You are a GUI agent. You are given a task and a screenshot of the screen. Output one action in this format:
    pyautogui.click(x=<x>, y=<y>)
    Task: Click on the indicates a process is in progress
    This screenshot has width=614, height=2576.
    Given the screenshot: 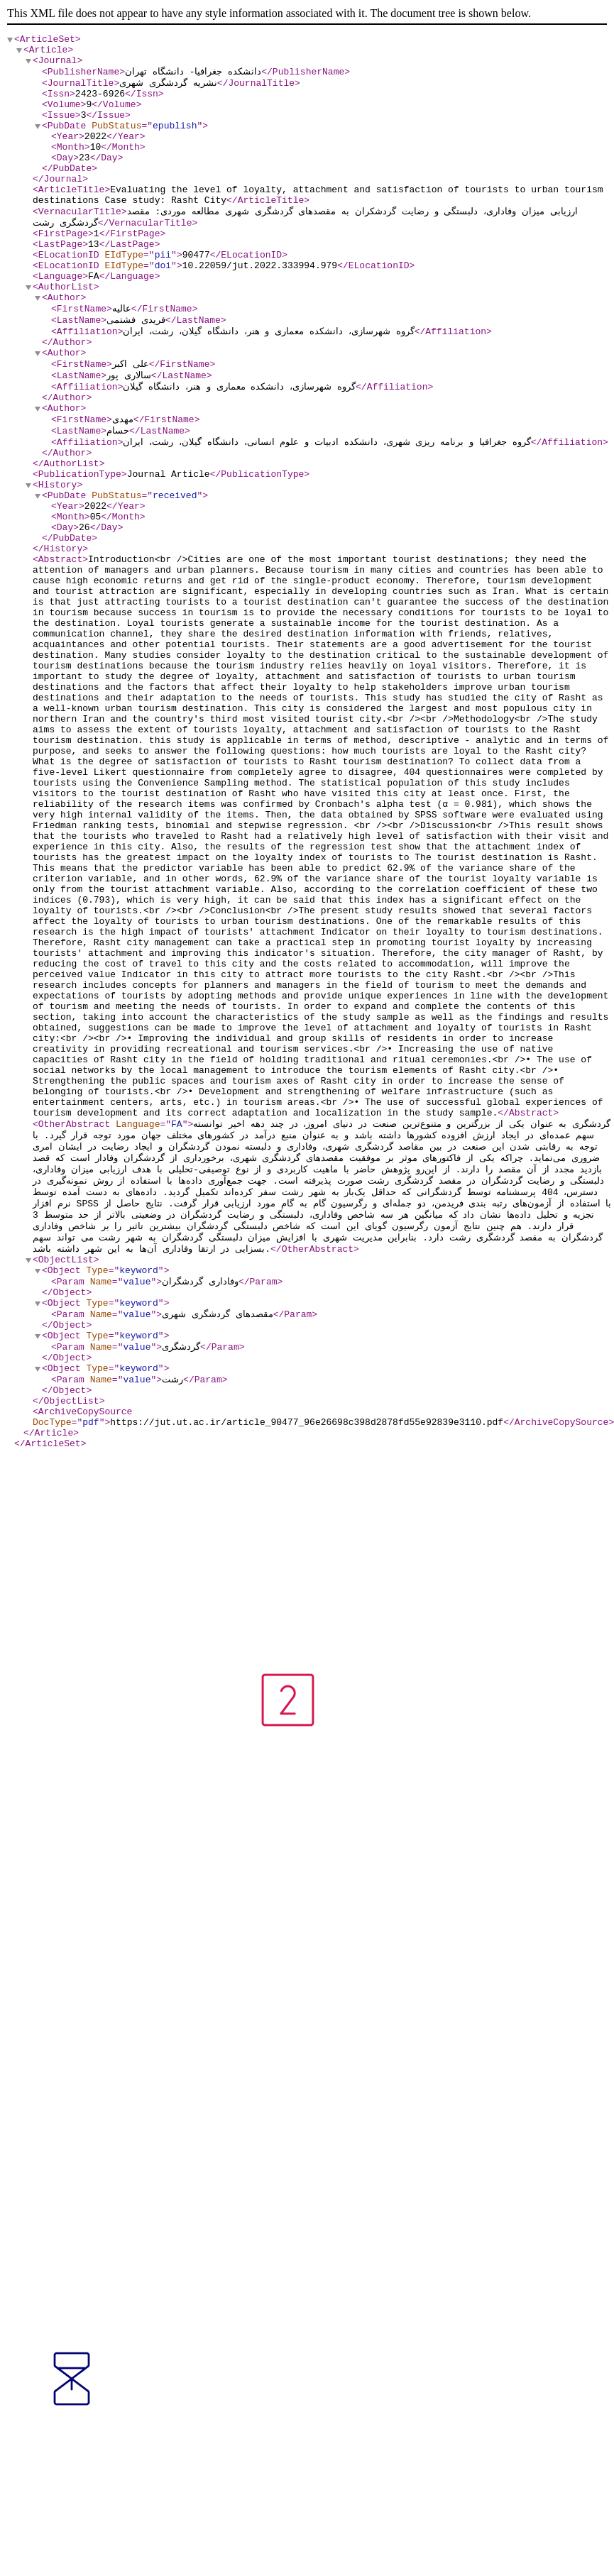 What is the action you would take?
    pyautogui.click(x=72, y=2379)
    